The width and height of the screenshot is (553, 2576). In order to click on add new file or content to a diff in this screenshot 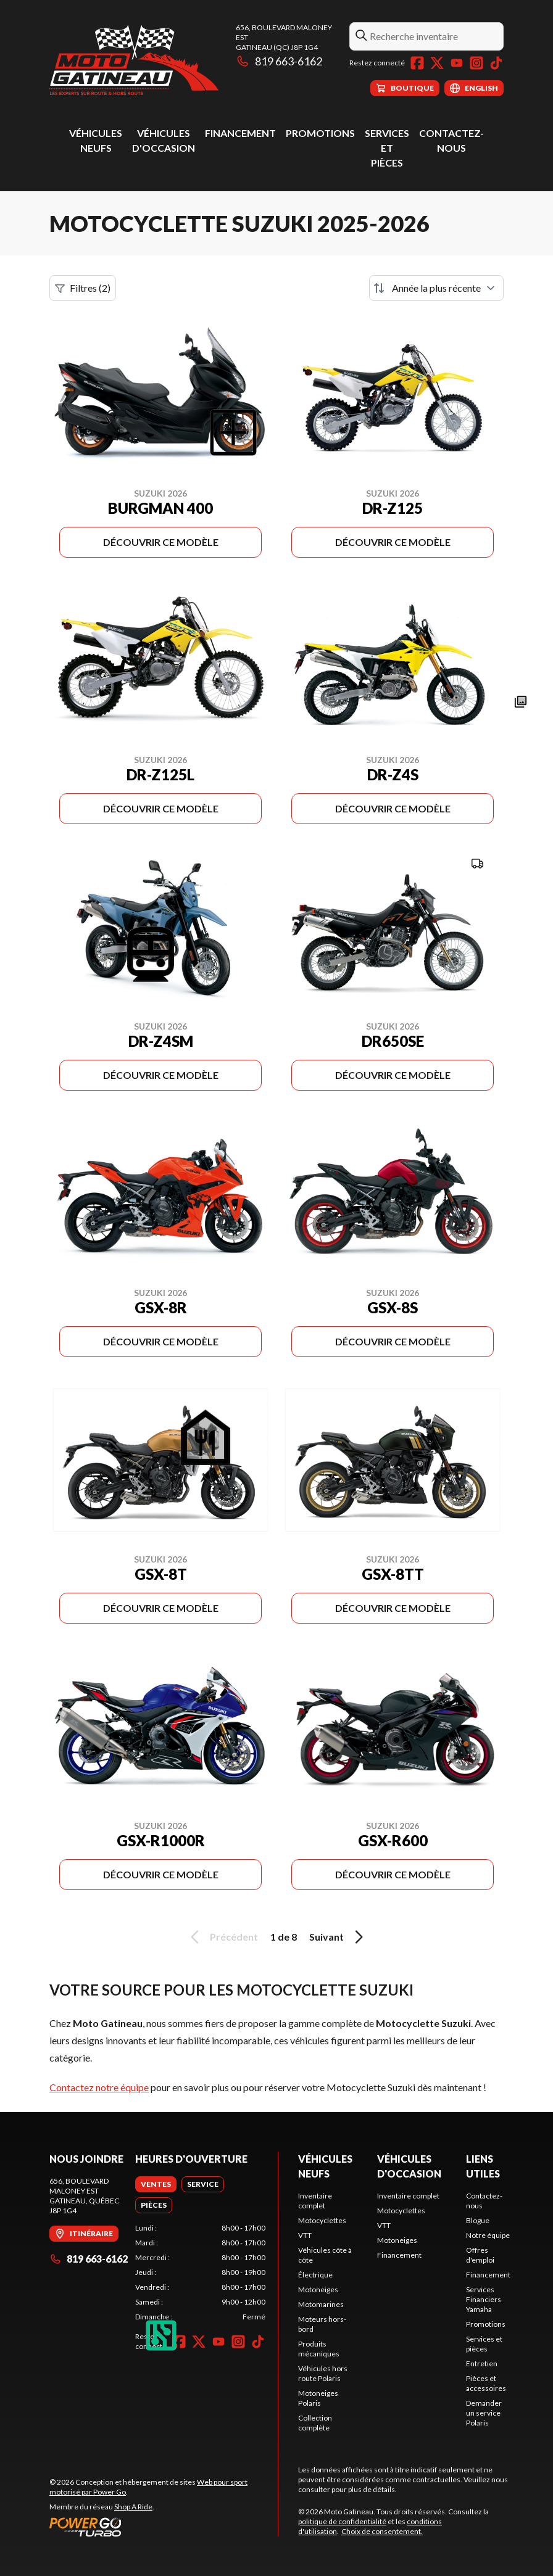, I will do `click(233, 432)`.